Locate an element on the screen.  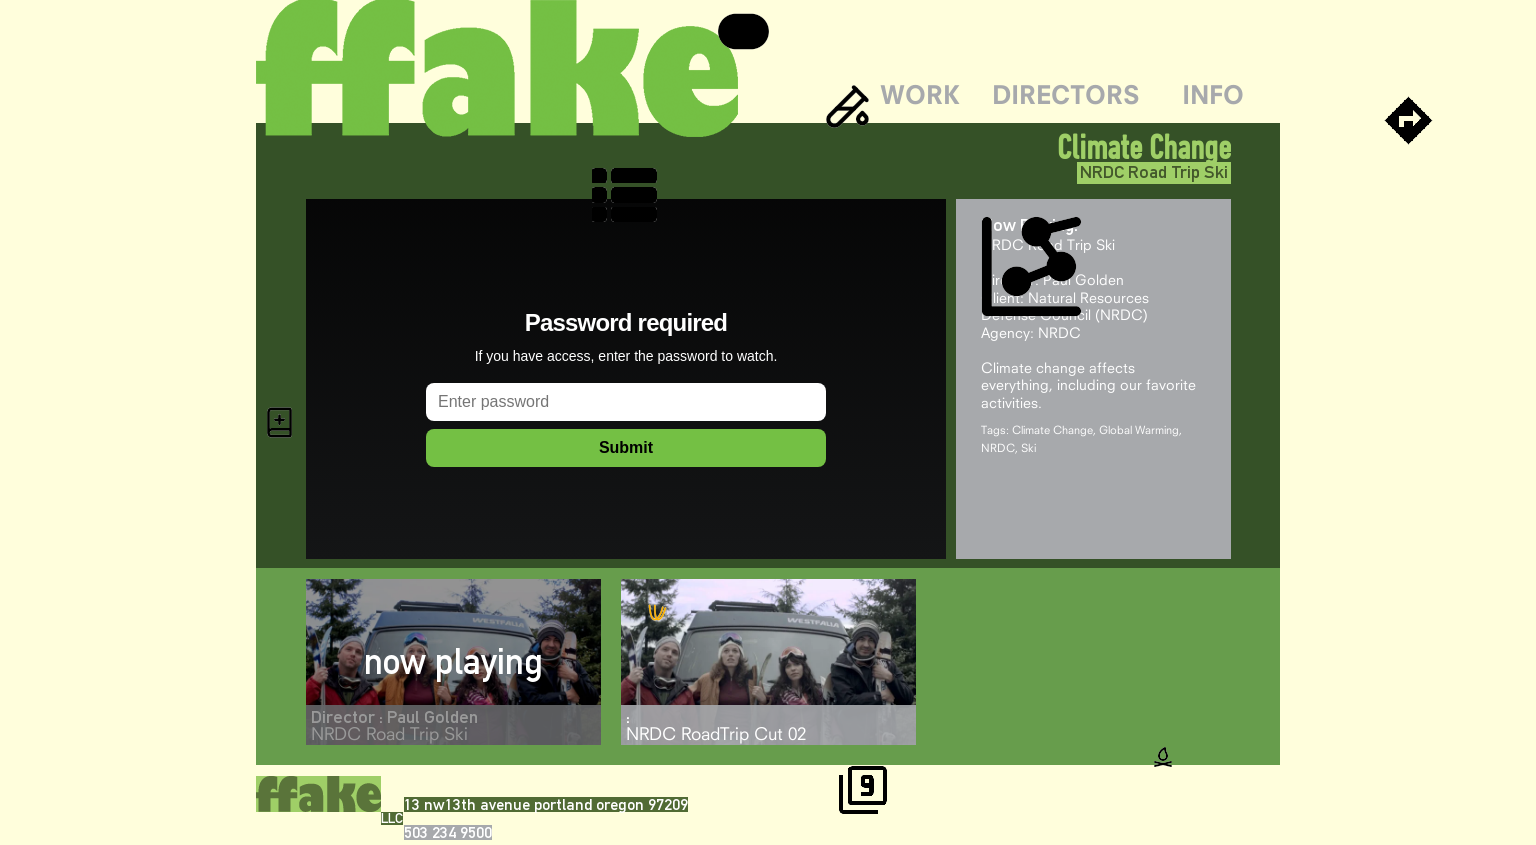
add a new book to your library is located at coordinates (279, 422).